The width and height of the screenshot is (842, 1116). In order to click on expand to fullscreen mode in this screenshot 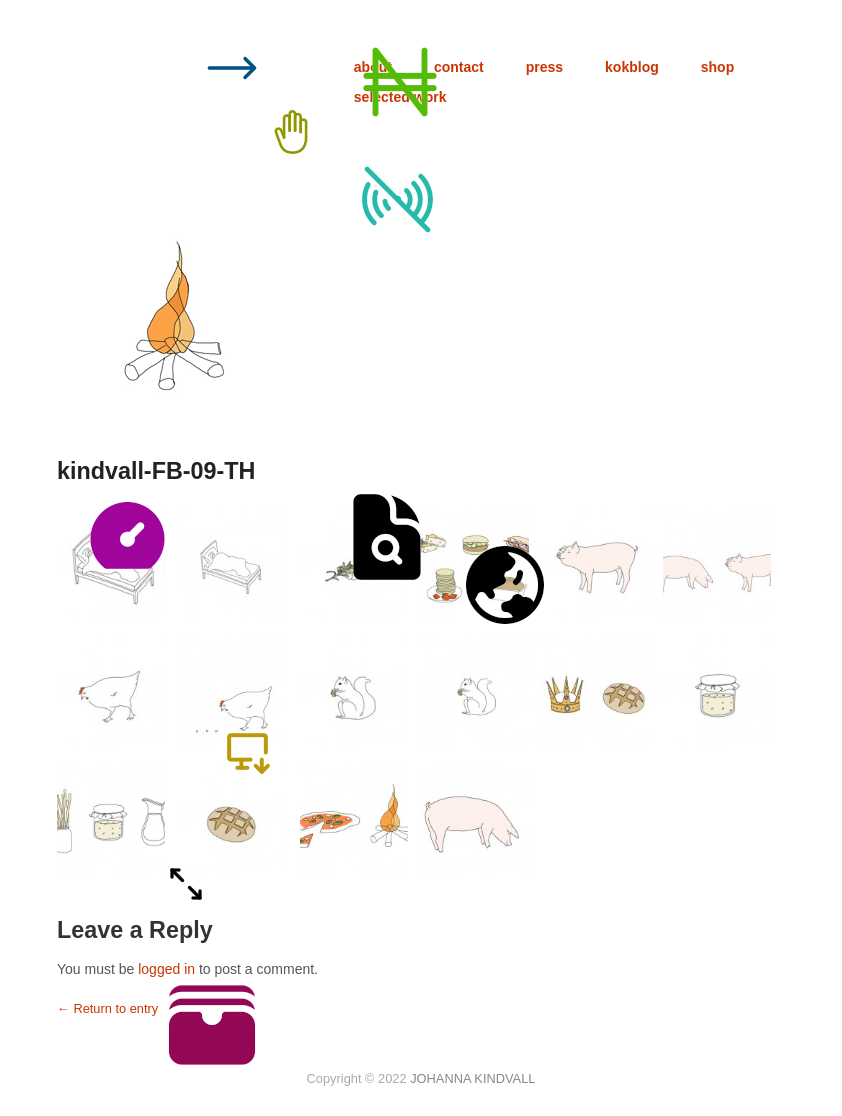, I will do `click(186, 884)`.